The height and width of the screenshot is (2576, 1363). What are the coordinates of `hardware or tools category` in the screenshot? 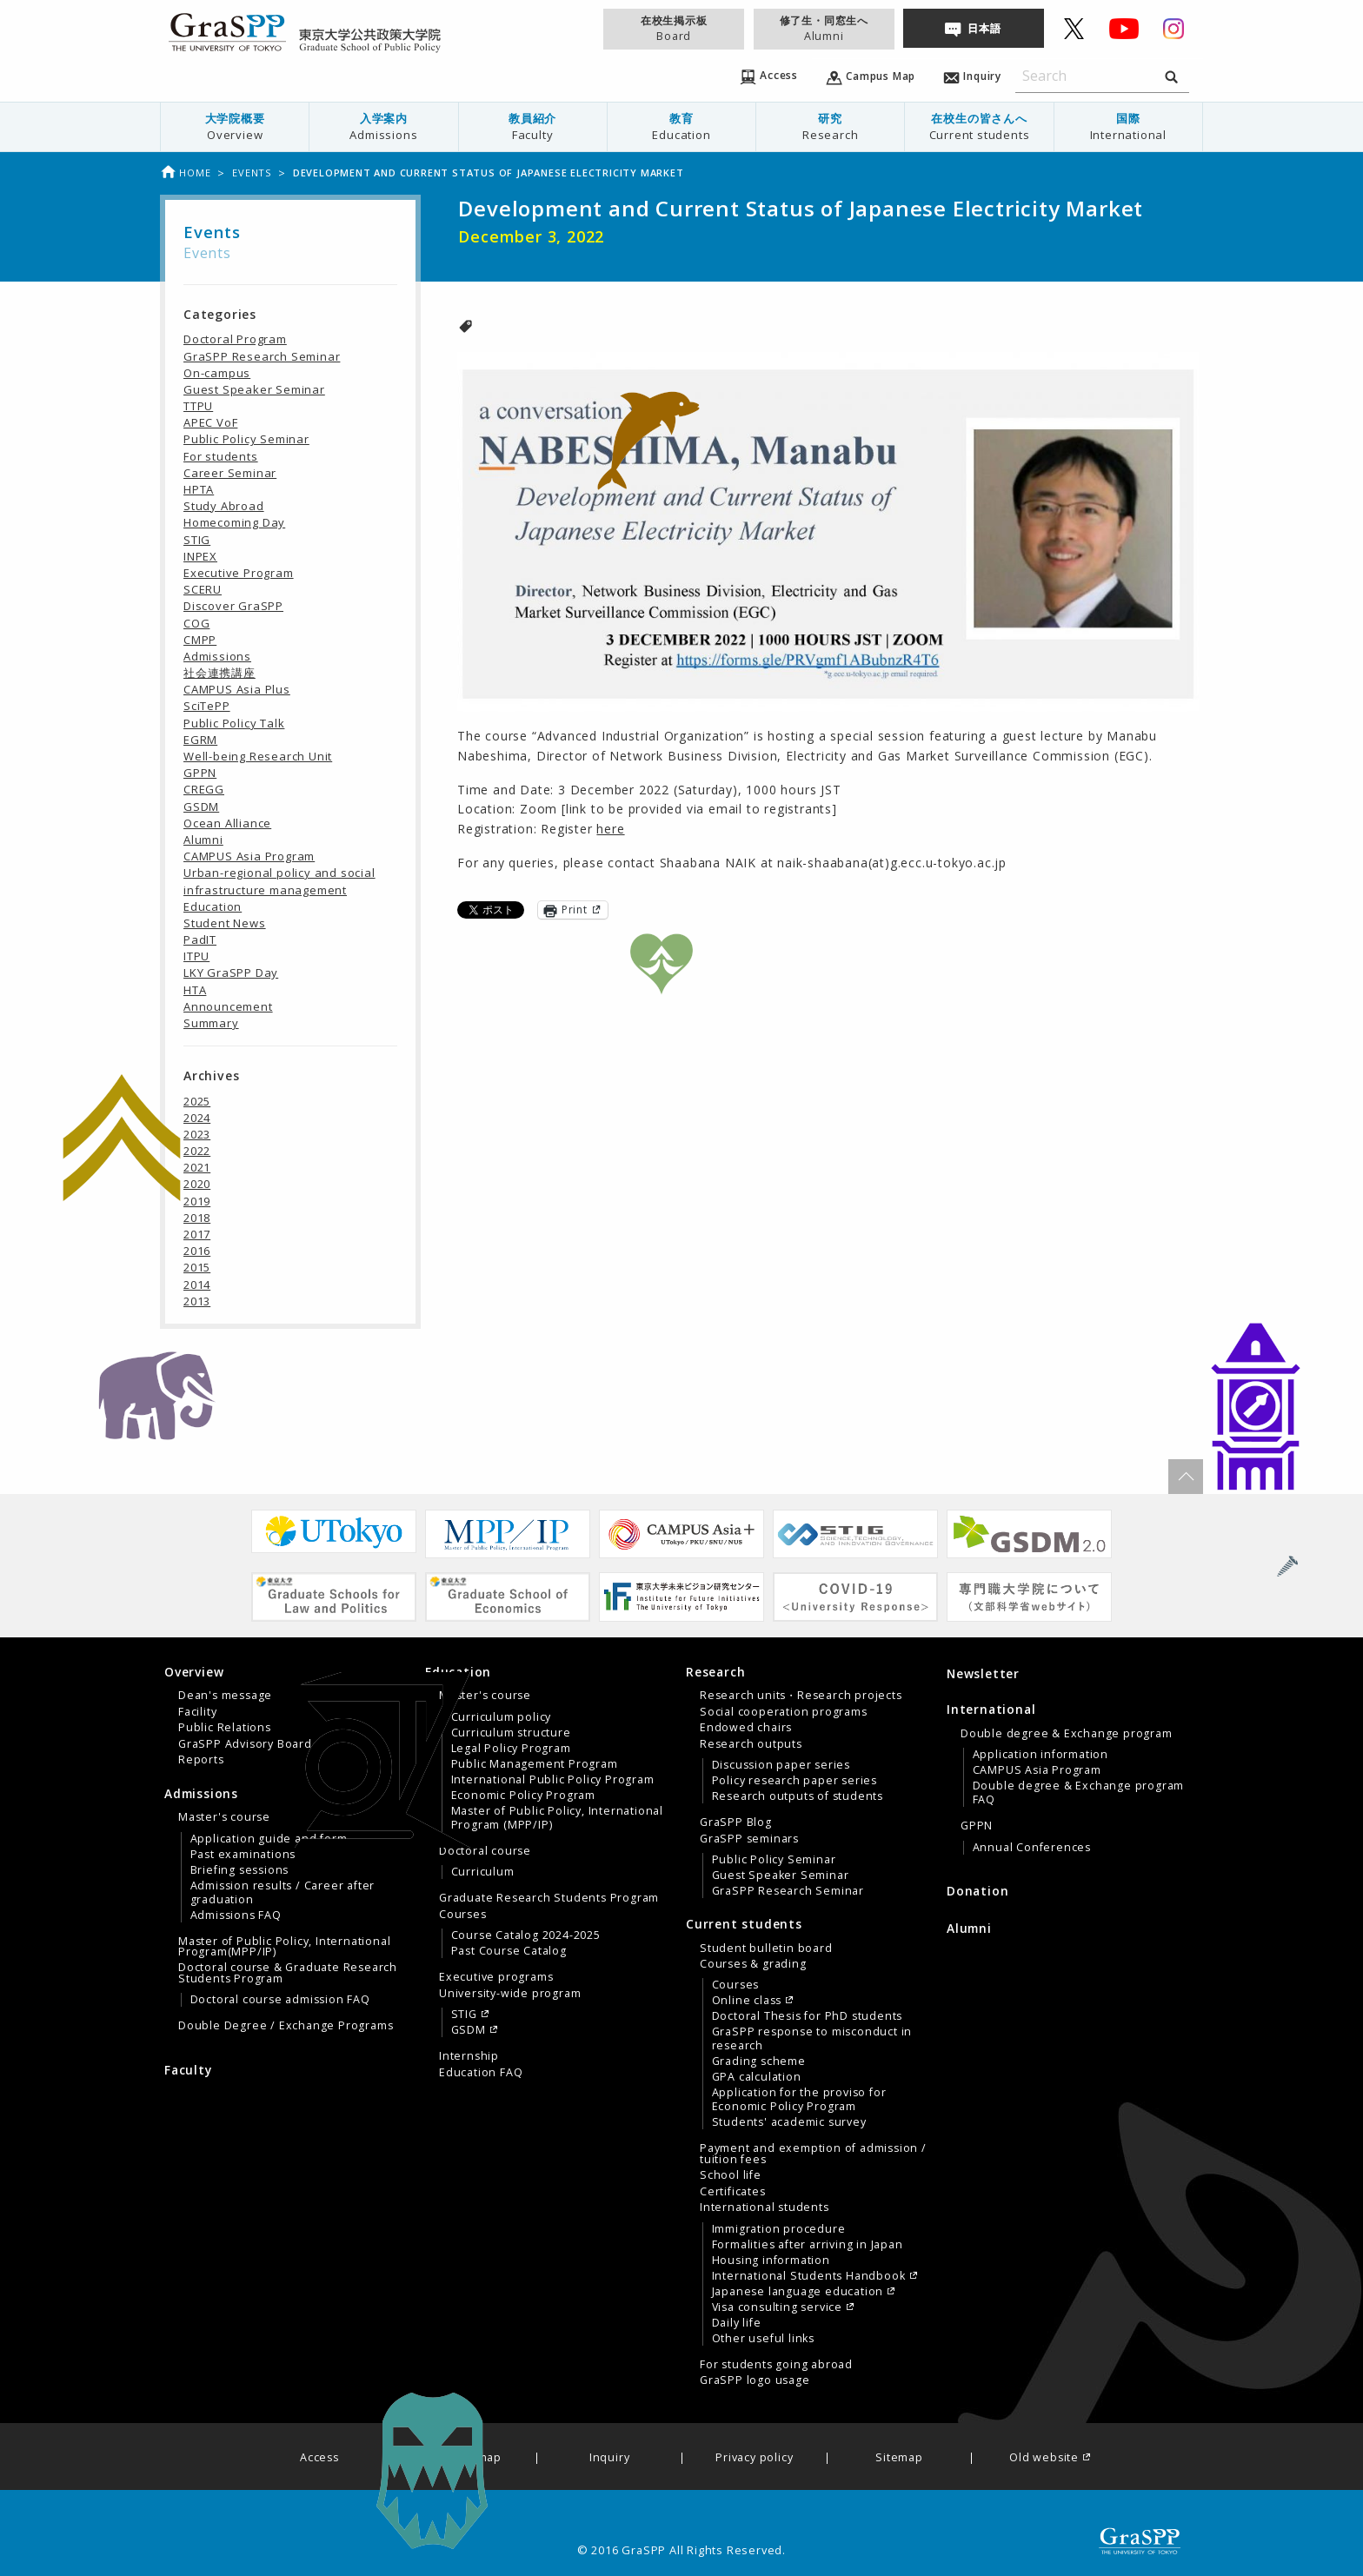 It's located at (1287, 1566).